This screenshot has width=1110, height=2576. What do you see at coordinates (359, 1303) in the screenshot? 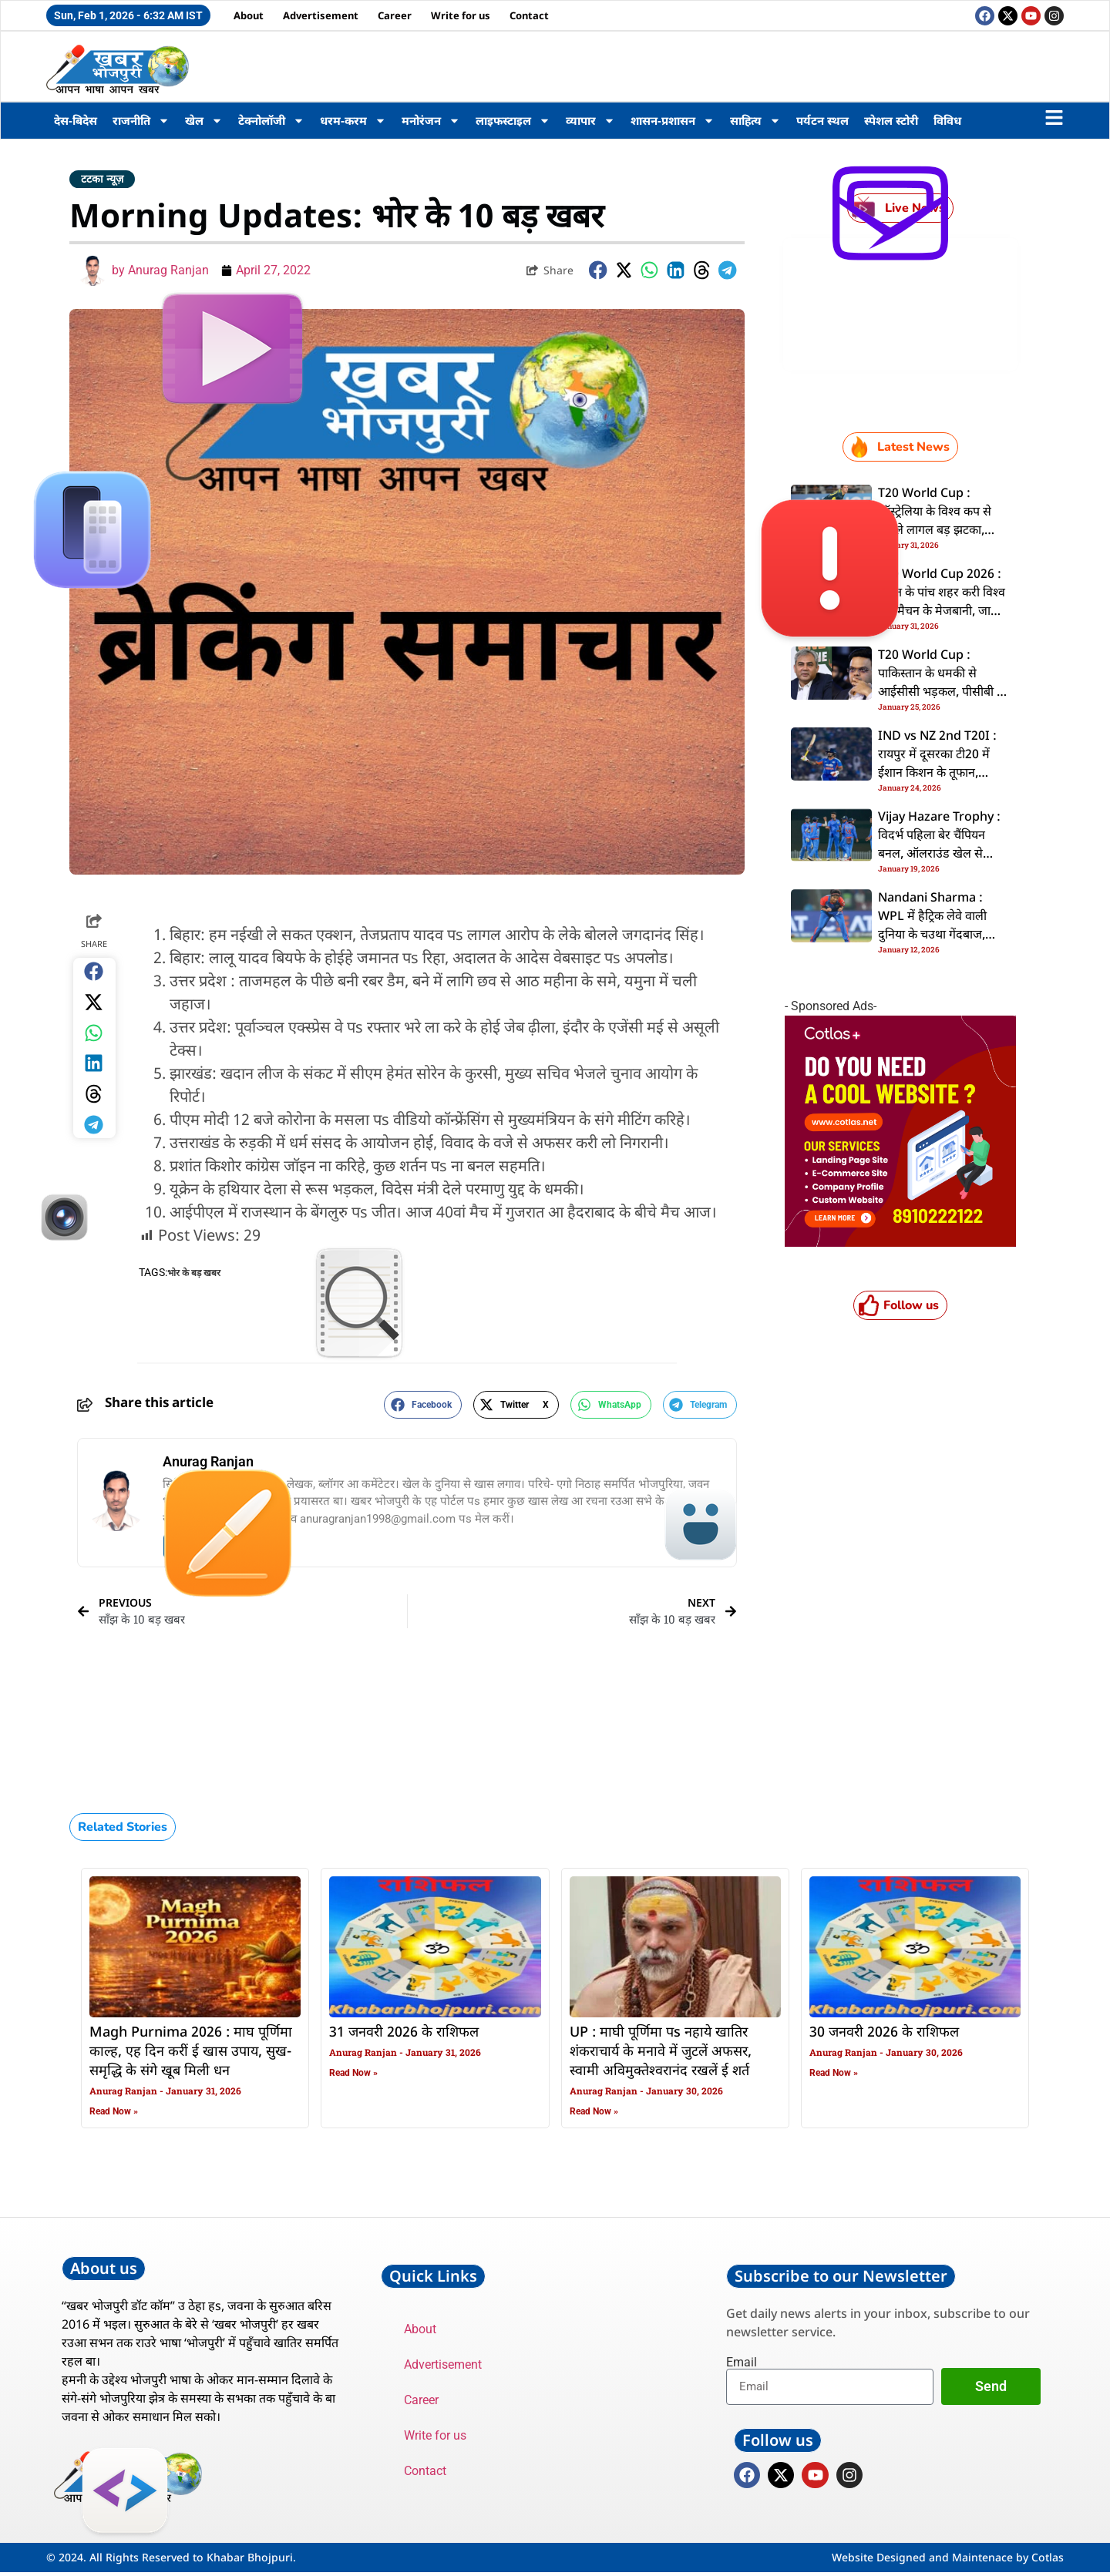
I see `open the log viewer application` at bounding box center [359, 1303].